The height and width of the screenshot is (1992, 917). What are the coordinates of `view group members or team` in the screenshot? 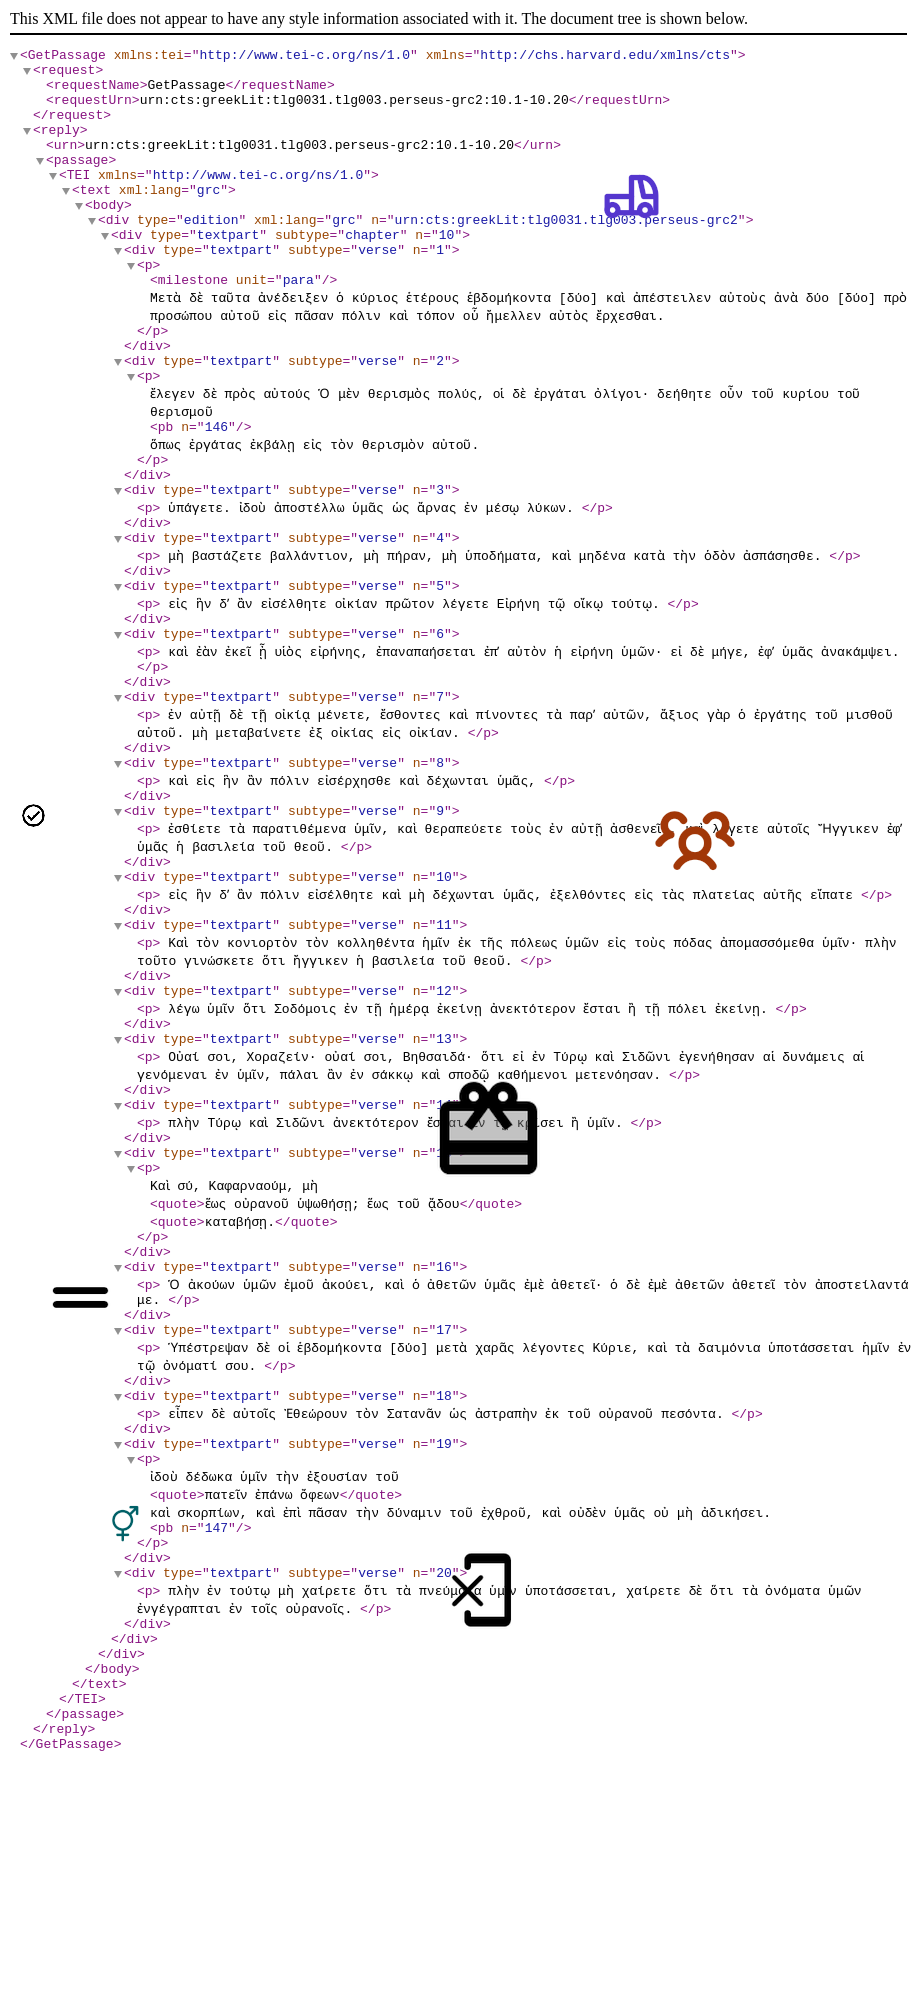 It's located at (695, 838).